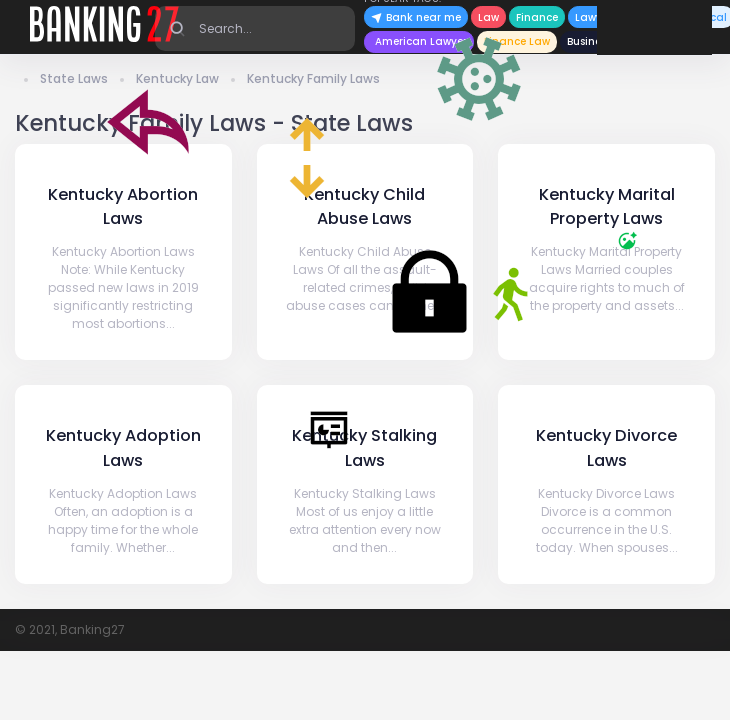 This screenshot has width=730, height=720. What do you see at coordinates (510, 294) in the screenshot?
I see `select walking directions` at bounding box center [510, 294].